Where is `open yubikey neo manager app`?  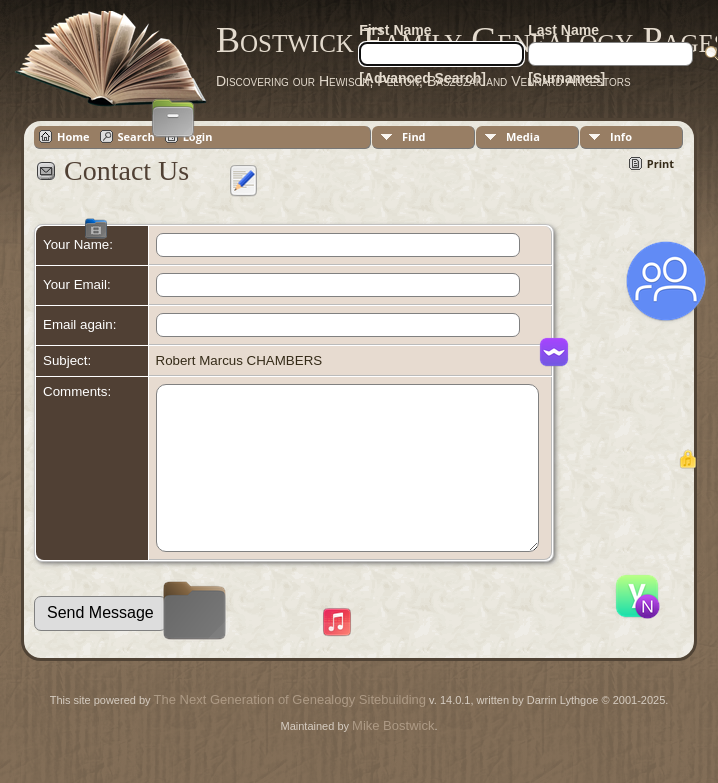 open yubikey neo manager app is located at coordinates (637, 596).